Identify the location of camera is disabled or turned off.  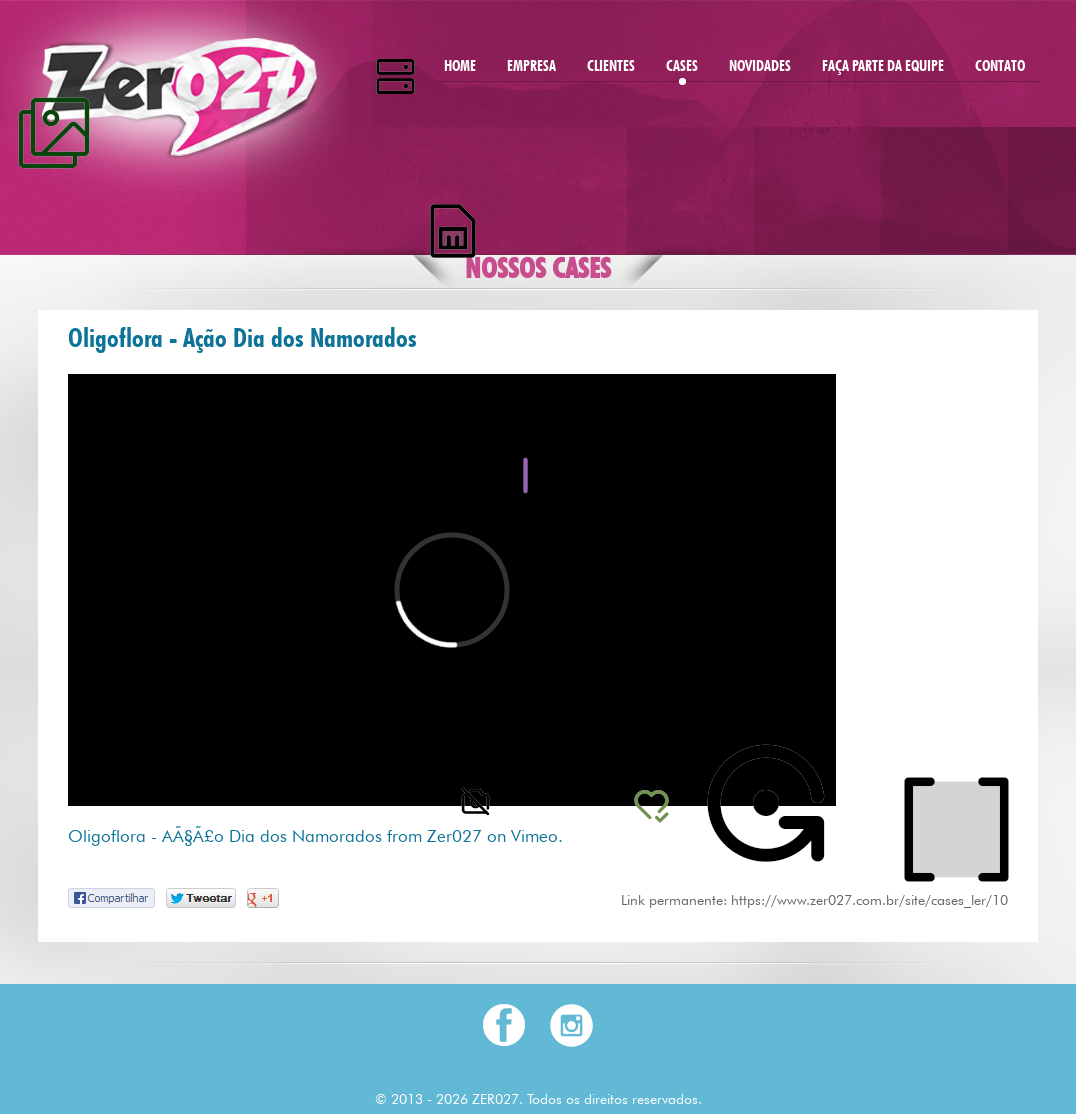
(475, 801).